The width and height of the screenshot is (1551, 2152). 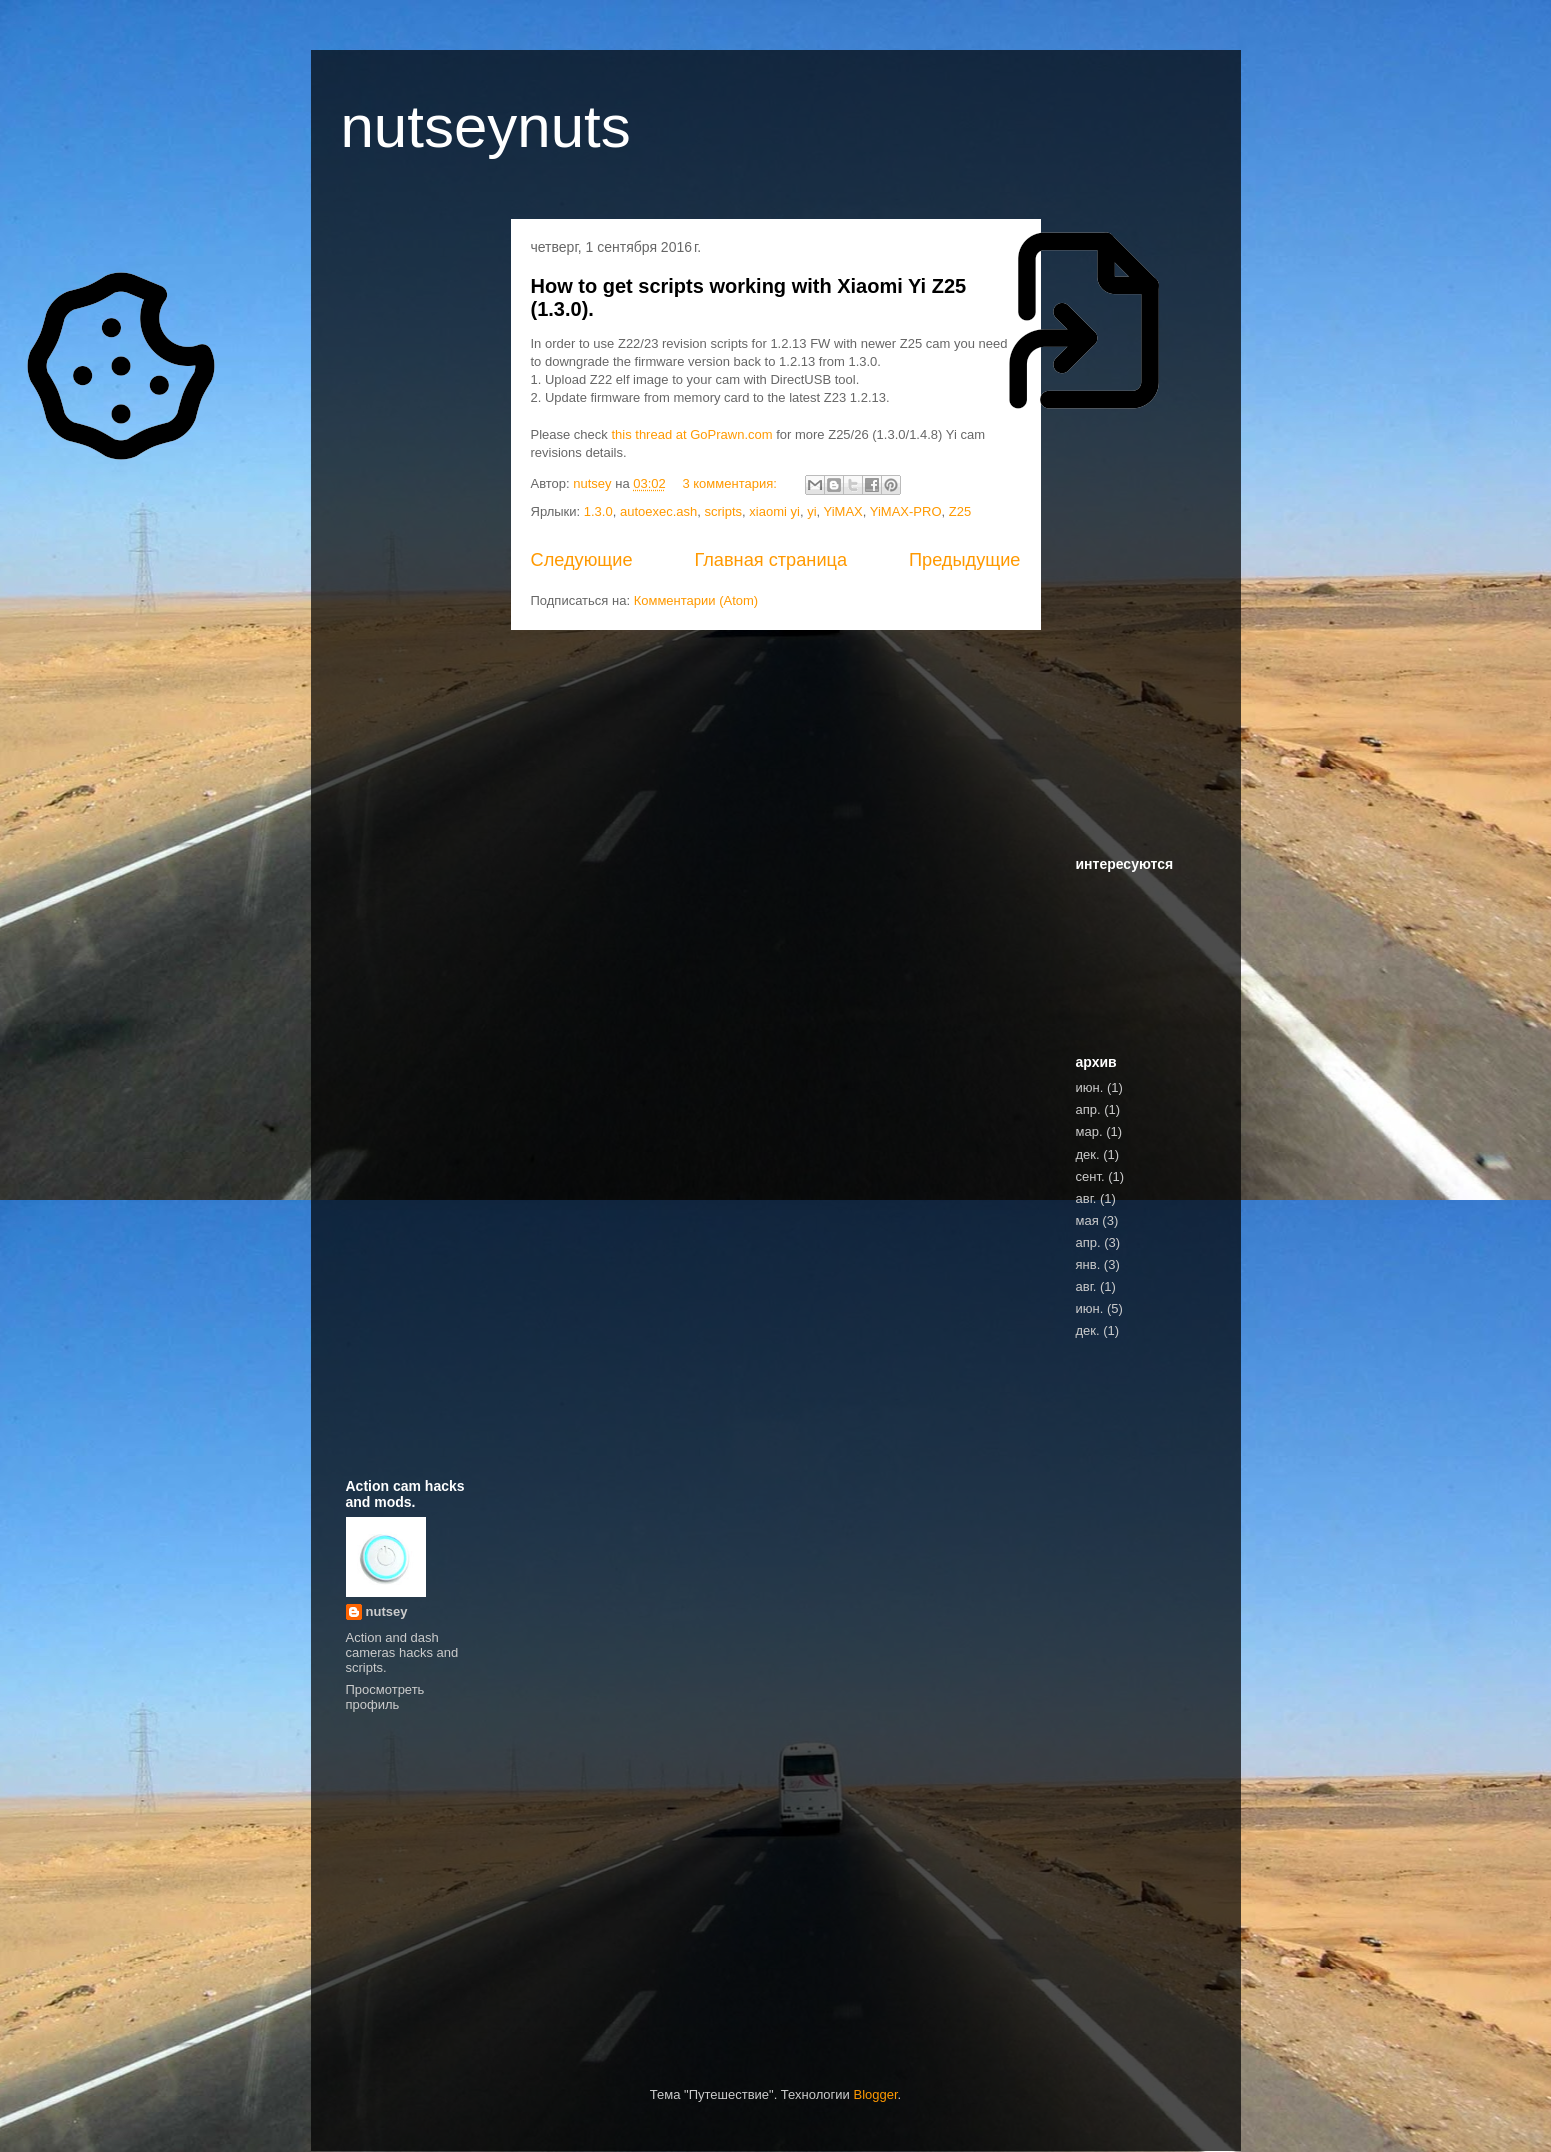 What do you see at coordinates (1088, 320) in the screenshot?
I see `create a symbolic link to this file` at bounding box center [1088, 320].